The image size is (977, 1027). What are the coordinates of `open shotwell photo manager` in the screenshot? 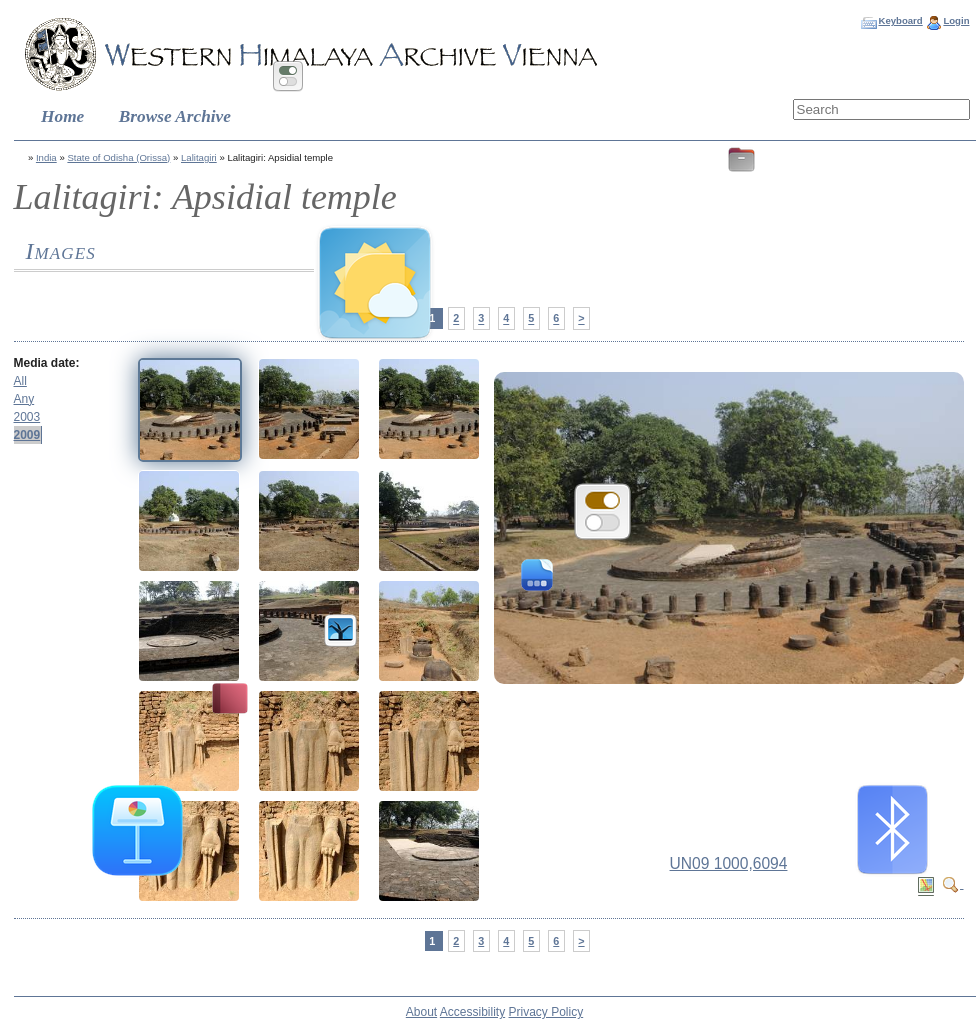 It's located at (340, 630).